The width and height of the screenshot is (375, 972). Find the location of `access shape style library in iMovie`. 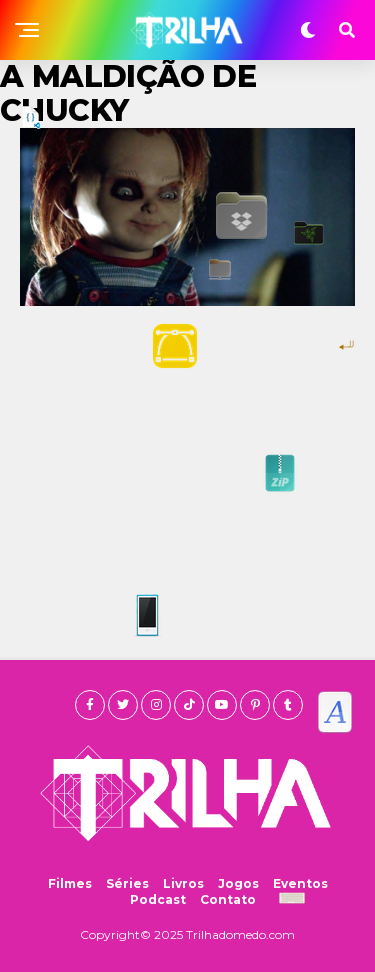

access shape style library in iMovie is located at coordinates (175, 346).